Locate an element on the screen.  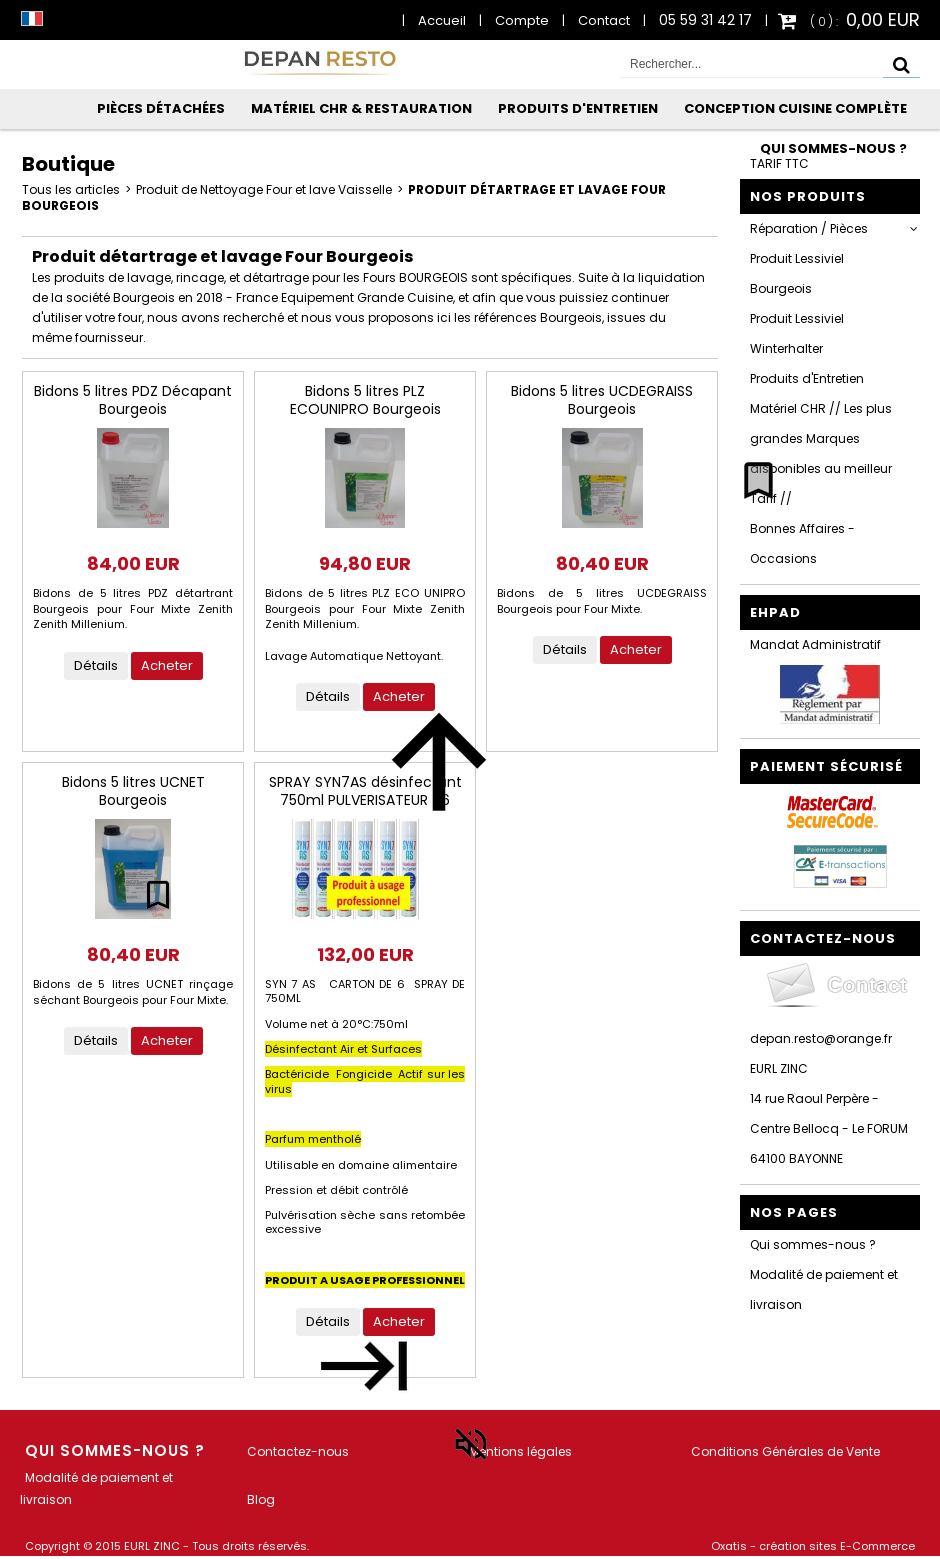
mute audio or sound is located at coordinates (471, 1444).